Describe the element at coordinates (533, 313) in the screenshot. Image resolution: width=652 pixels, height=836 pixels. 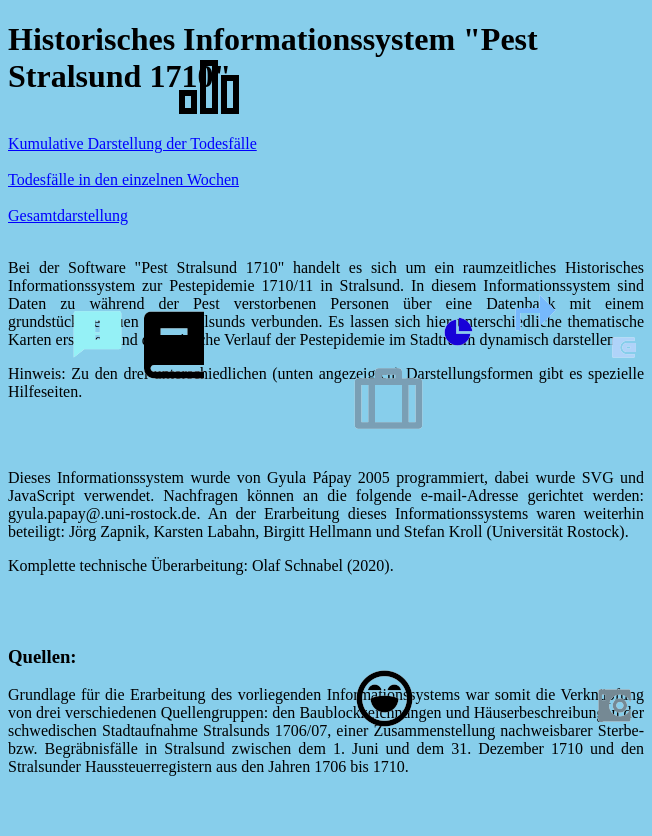
I see `share or forward content` at that location.